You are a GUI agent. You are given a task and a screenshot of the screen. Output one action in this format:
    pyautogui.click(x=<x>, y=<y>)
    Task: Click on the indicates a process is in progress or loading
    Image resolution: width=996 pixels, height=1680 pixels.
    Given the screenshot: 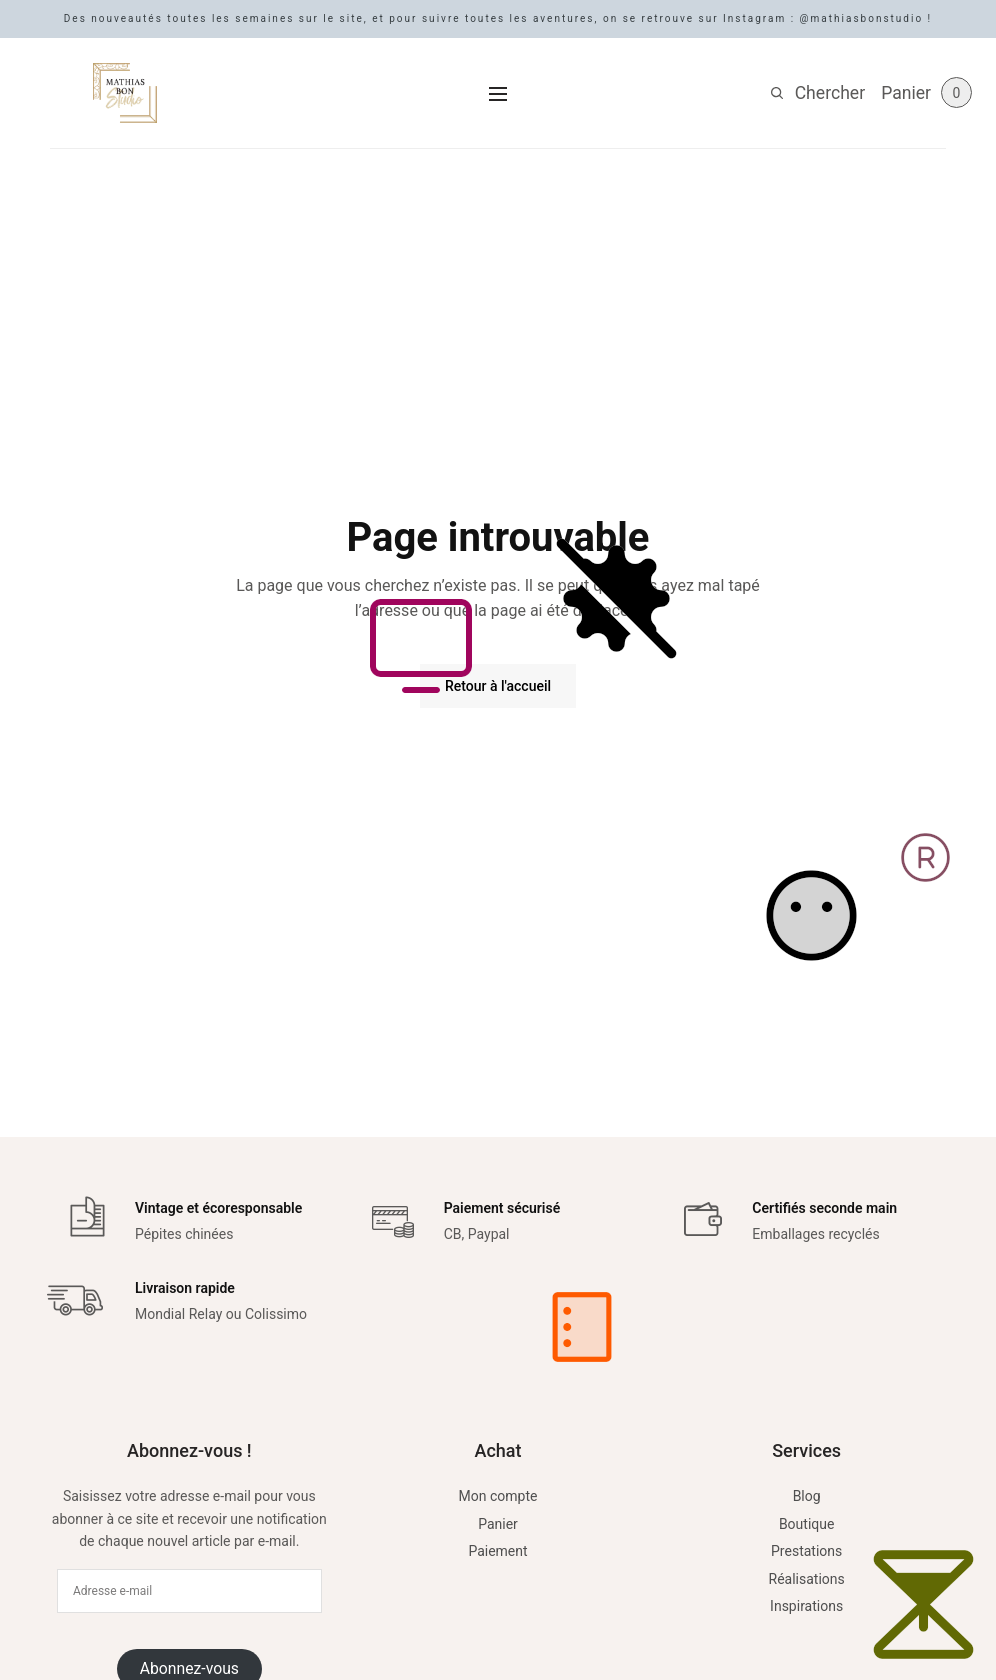 What is the action you would take?
    pyautogui.click(x=923, y=1604)
    